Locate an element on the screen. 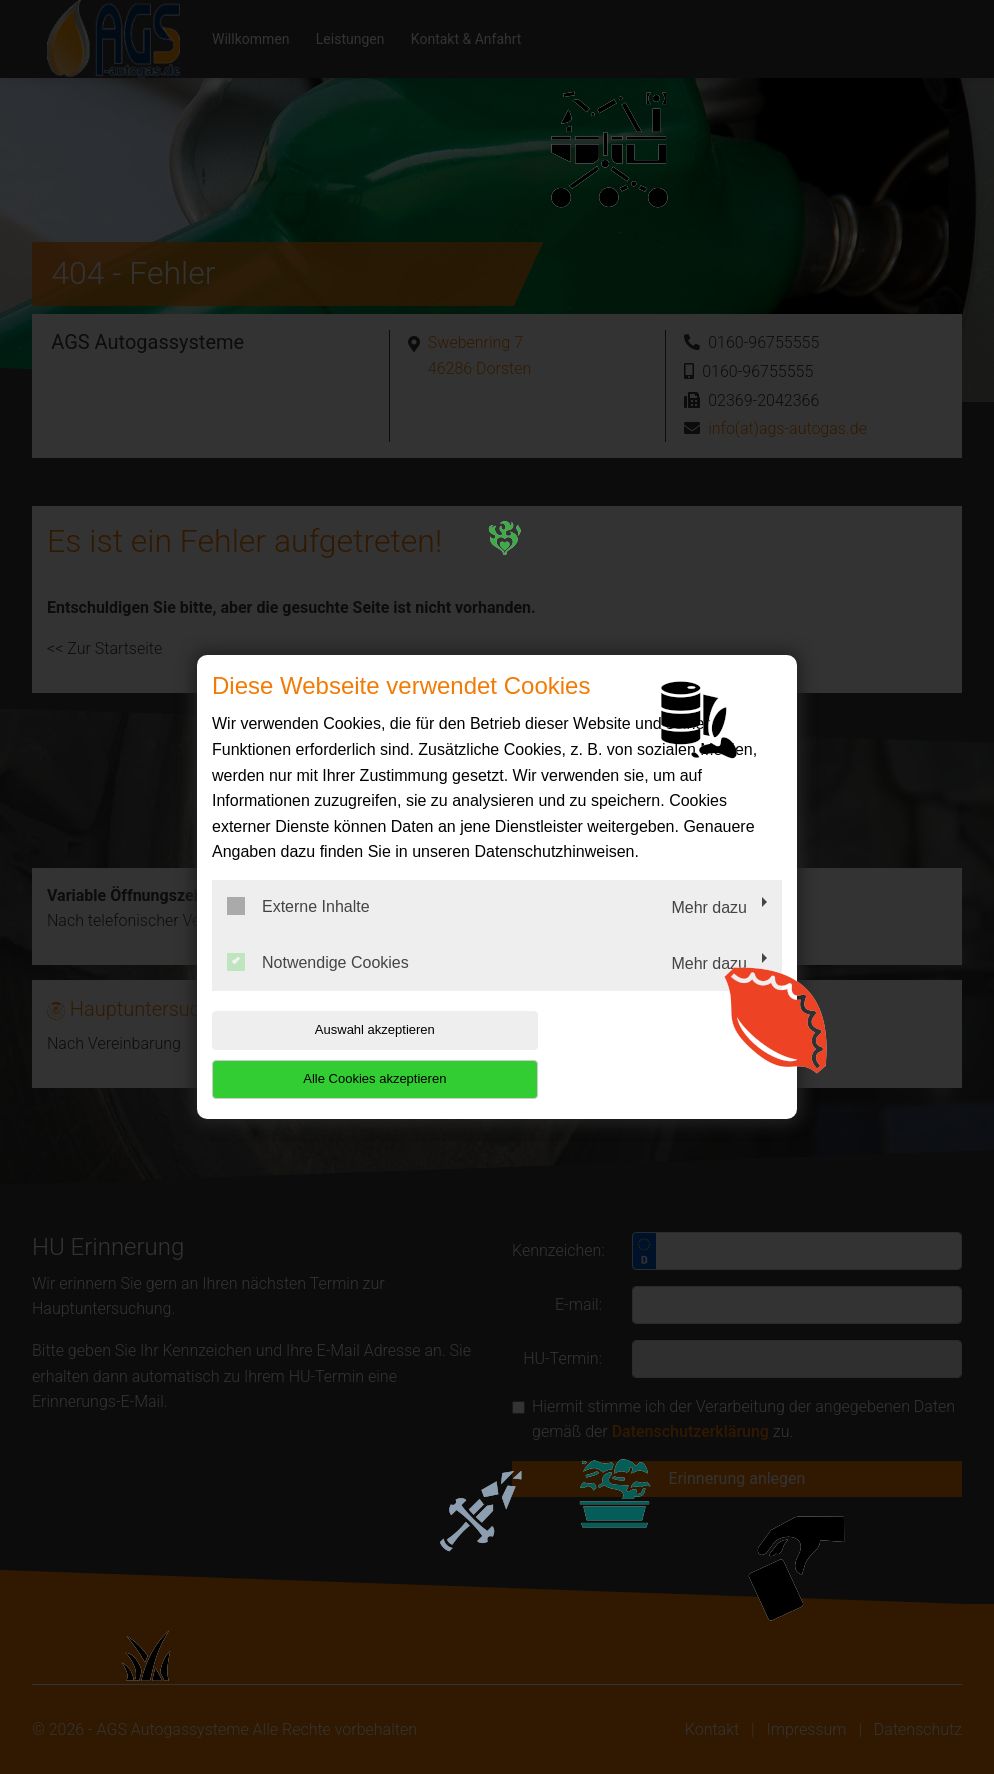  view mars rover mission details is located at coordinates (609, 149).